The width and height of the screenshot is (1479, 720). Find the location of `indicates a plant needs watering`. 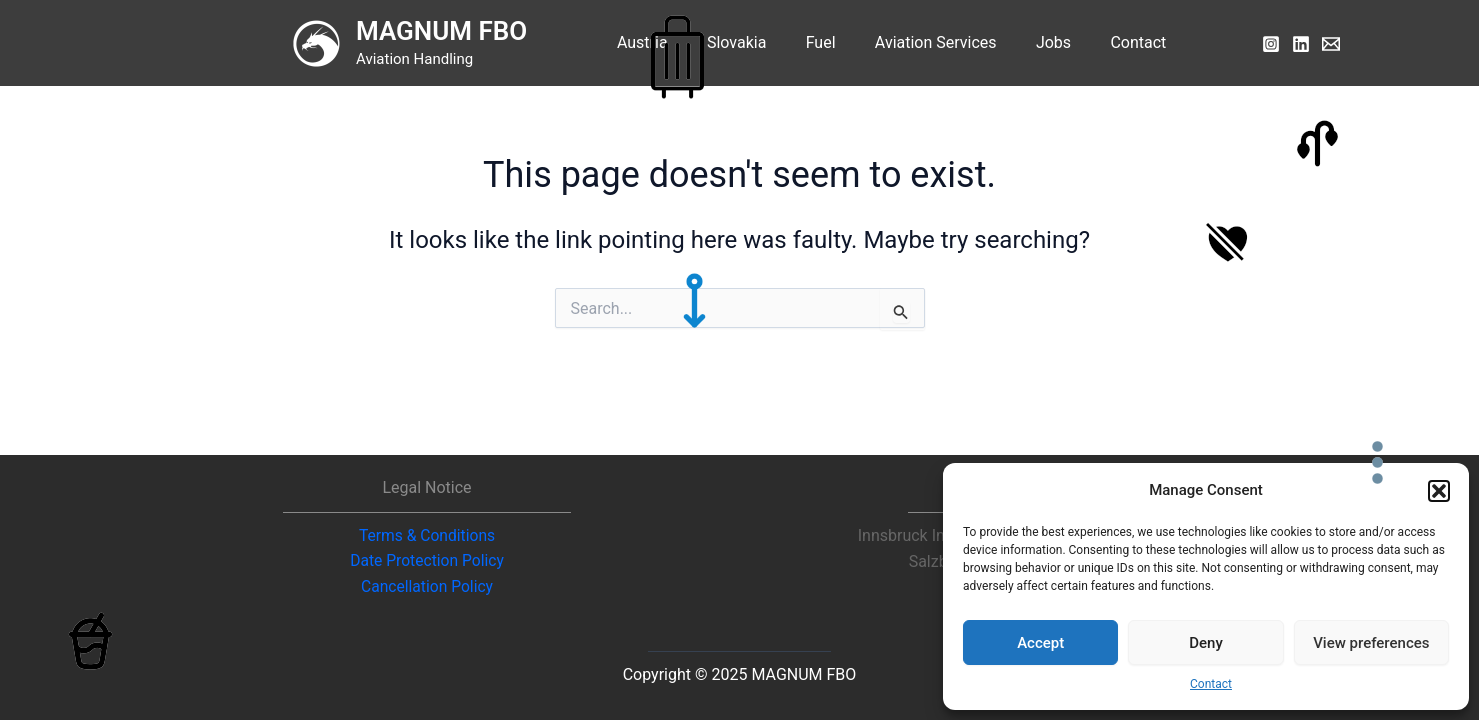

indicates a plant needs watering is located at coordinates (1317, 143).